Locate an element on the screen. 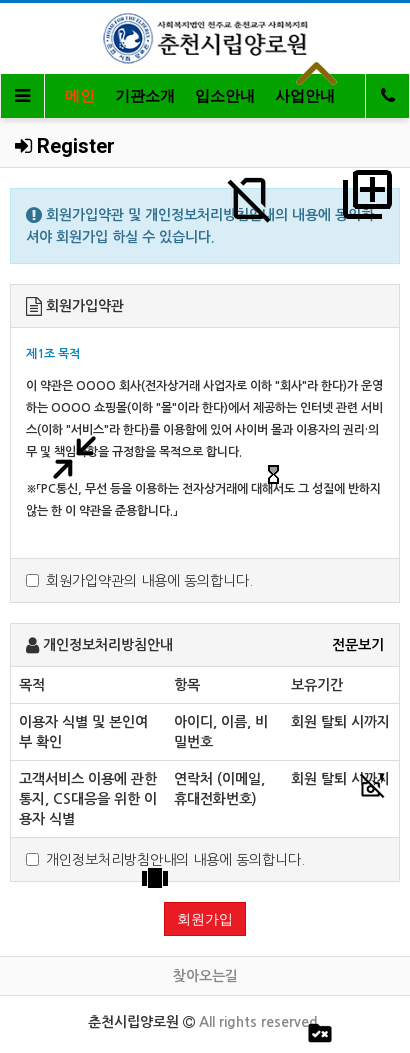  no sim card detected is located at coordinates (249, 198).